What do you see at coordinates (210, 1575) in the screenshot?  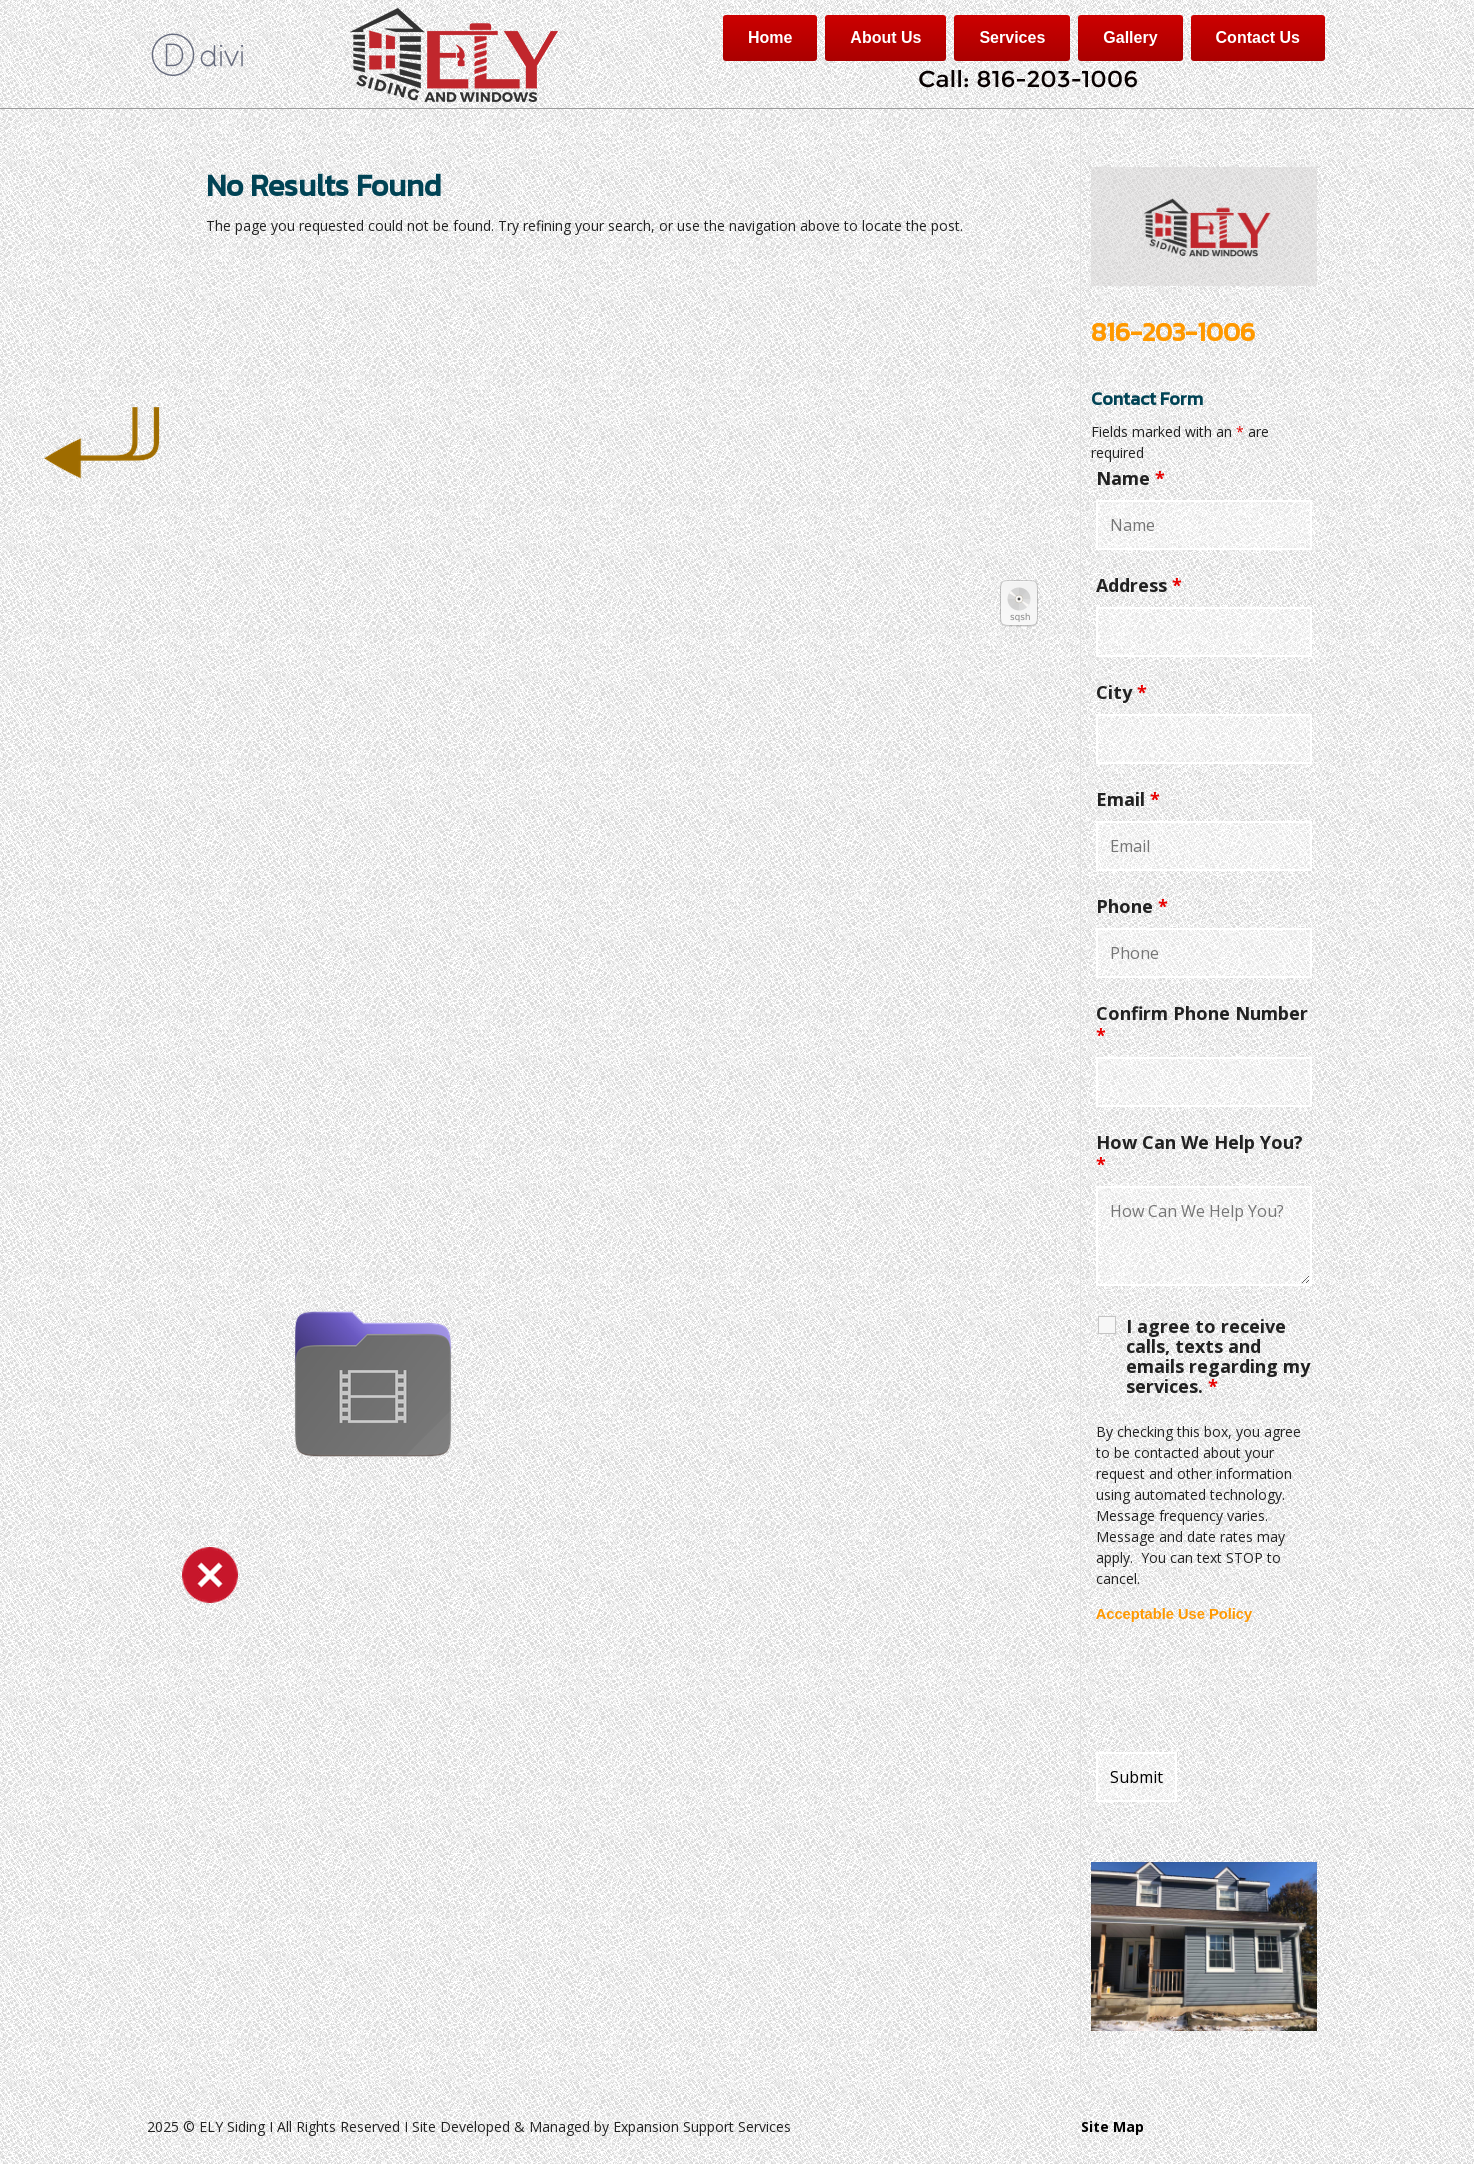 I see `close the current dialog or modal window` at bounding box center [210, 1575].